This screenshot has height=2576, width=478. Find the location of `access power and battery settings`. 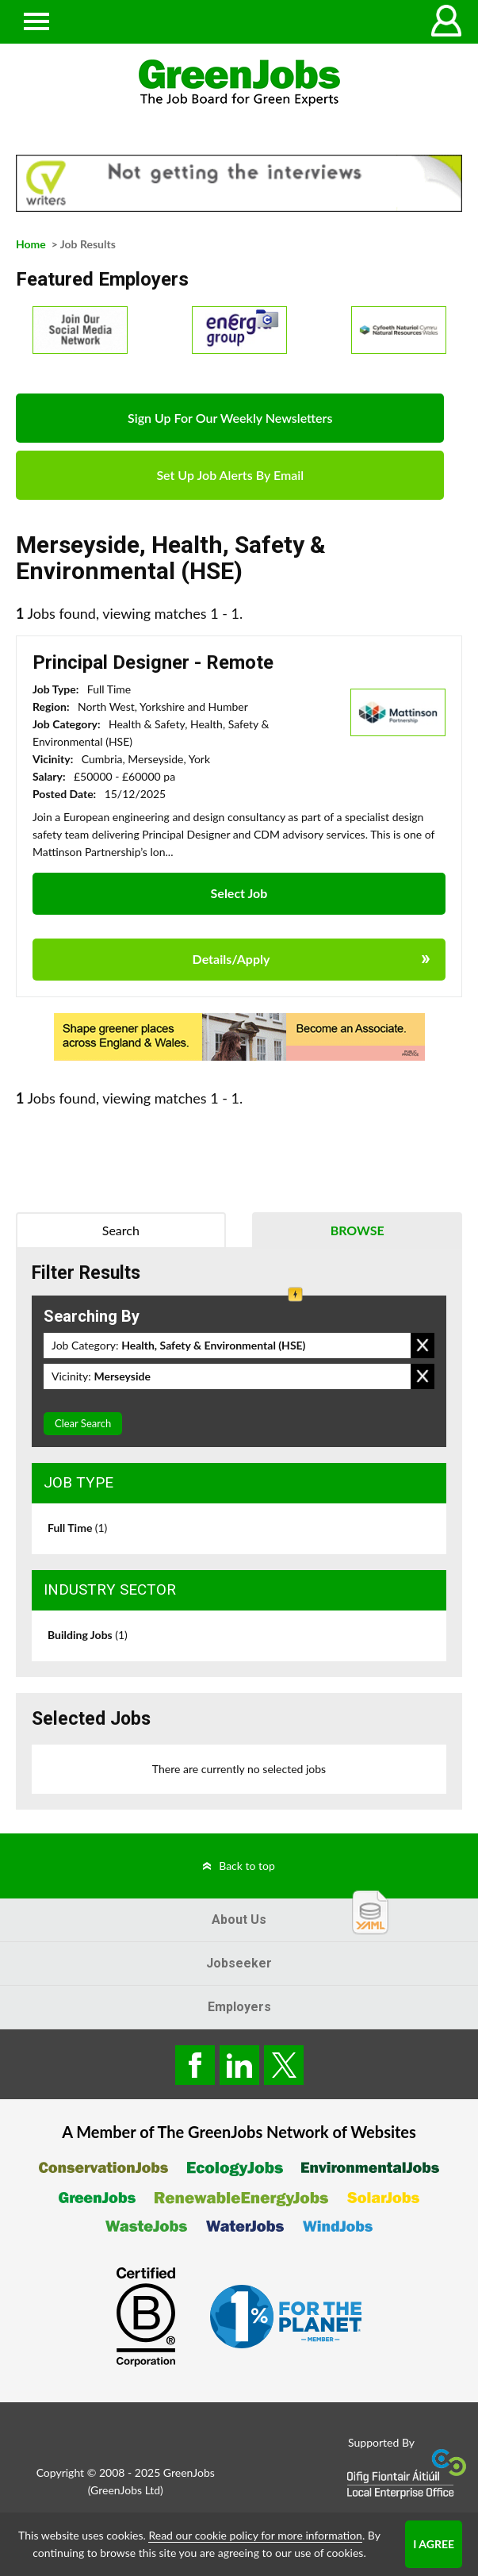

access power and battery settings is located at coordinates (295, 1294).